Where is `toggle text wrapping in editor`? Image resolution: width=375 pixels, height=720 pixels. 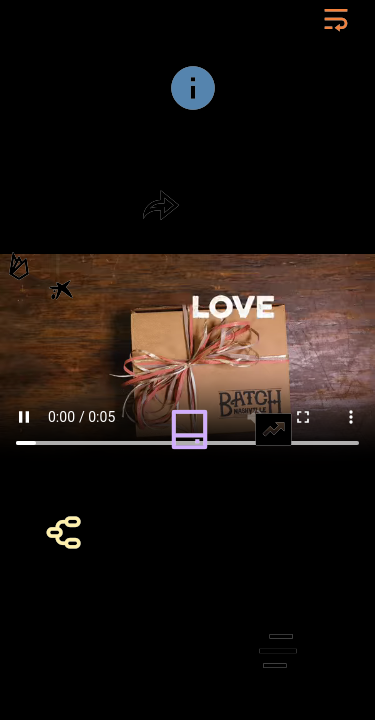 toggle text wrapping in editor is located at coordinates (336, 19).